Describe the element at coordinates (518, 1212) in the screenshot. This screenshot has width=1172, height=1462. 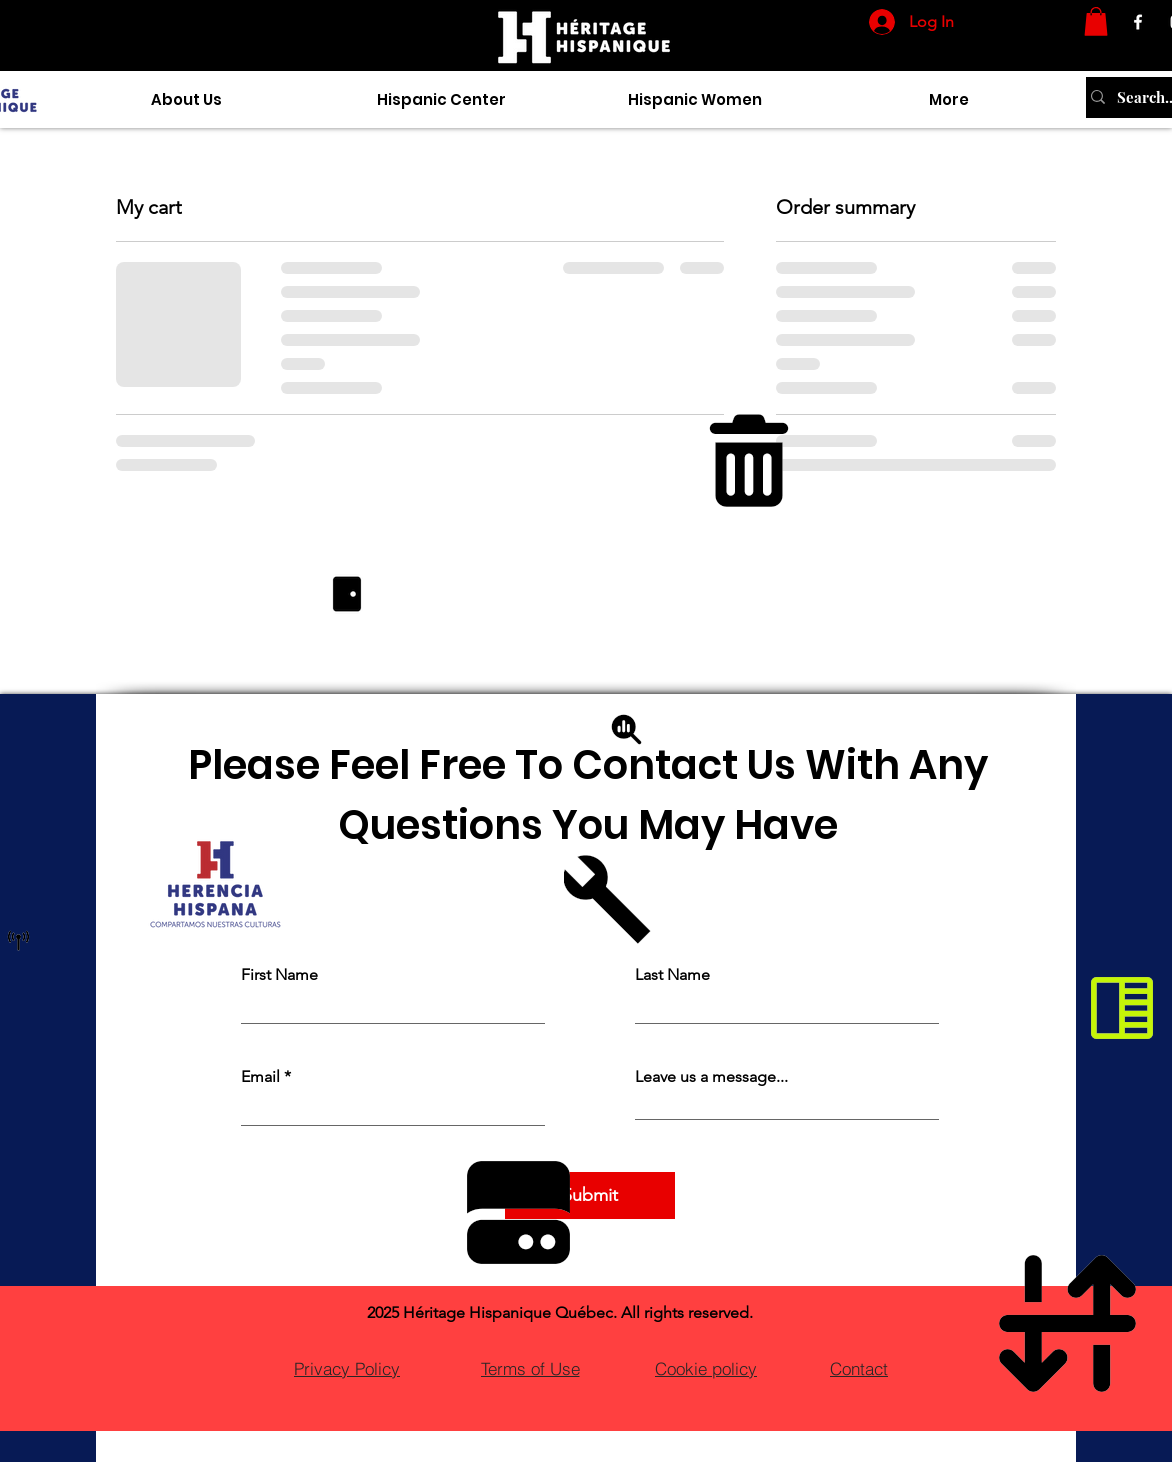
I see `access local storage or drive settings` at that location.